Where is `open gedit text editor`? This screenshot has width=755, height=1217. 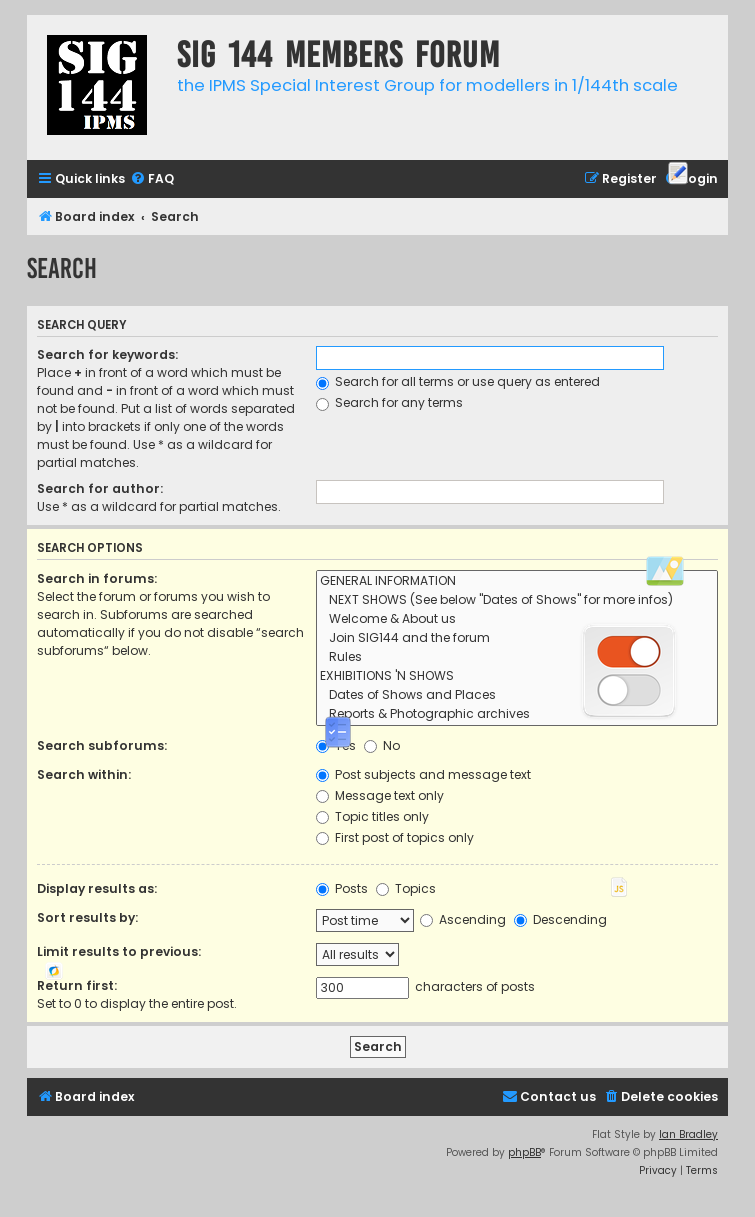 open gedit text editor is located at coordinates (678, 173).